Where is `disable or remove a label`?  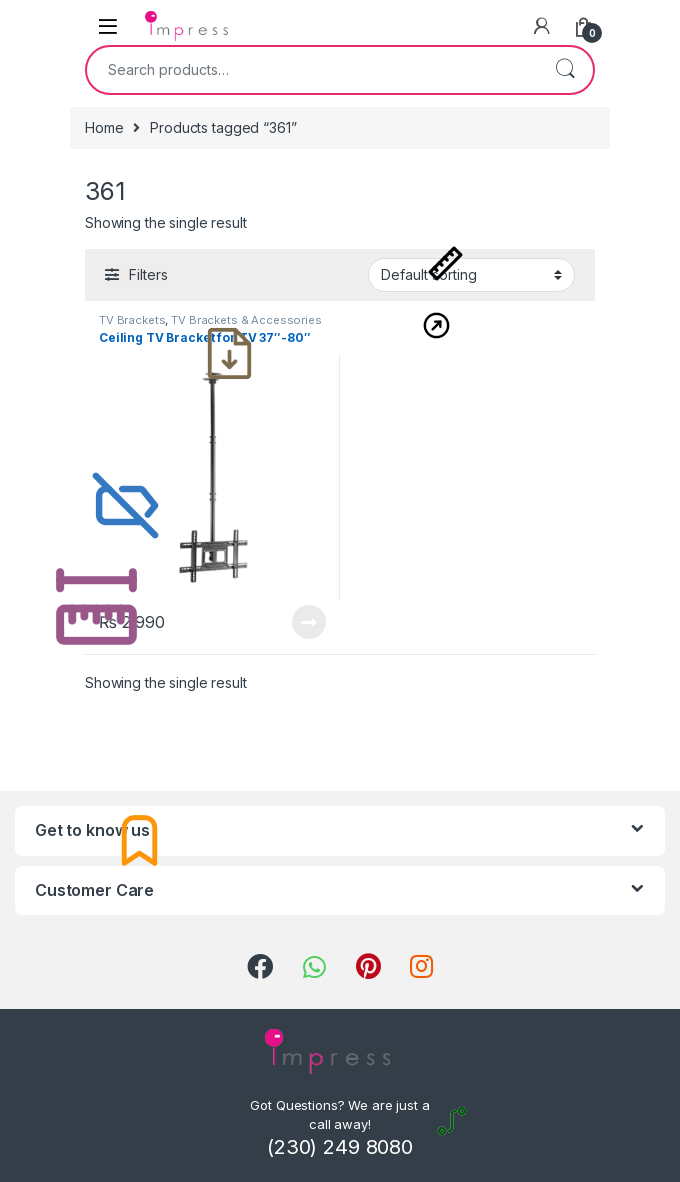 disable or remove a label is located at coordinates (125, 505).